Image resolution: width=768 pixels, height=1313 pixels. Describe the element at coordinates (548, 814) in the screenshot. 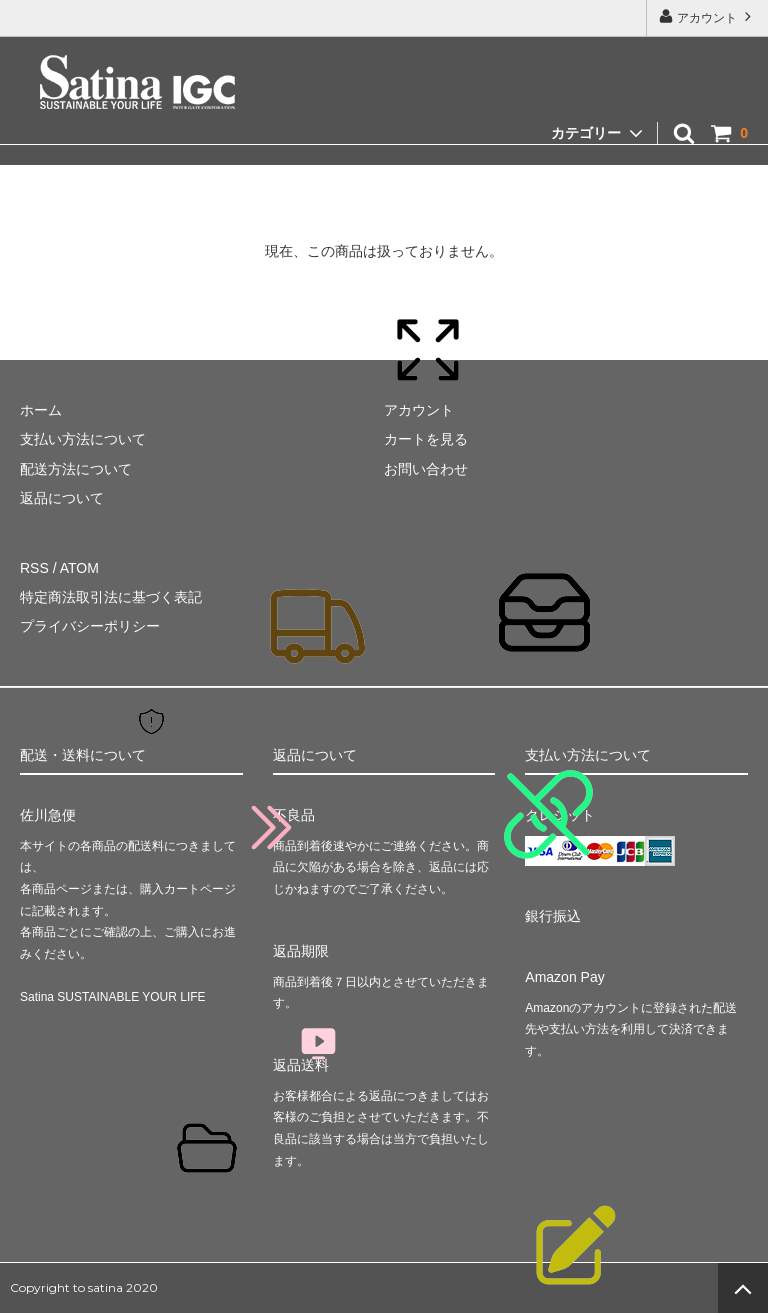

I see `unlink or disconnect a linked item` at that location.